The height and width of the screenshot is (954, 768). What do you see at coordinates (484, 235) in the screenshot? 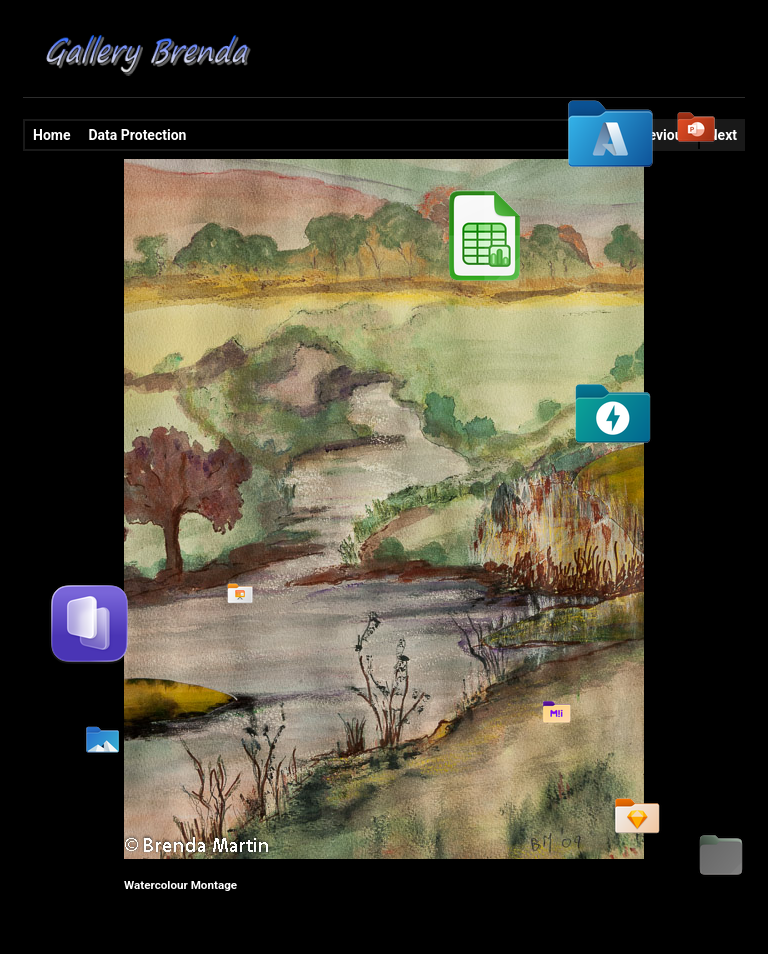
I see `open a libreoffice calc spreadsheet file` at bounding box center [484, 235].